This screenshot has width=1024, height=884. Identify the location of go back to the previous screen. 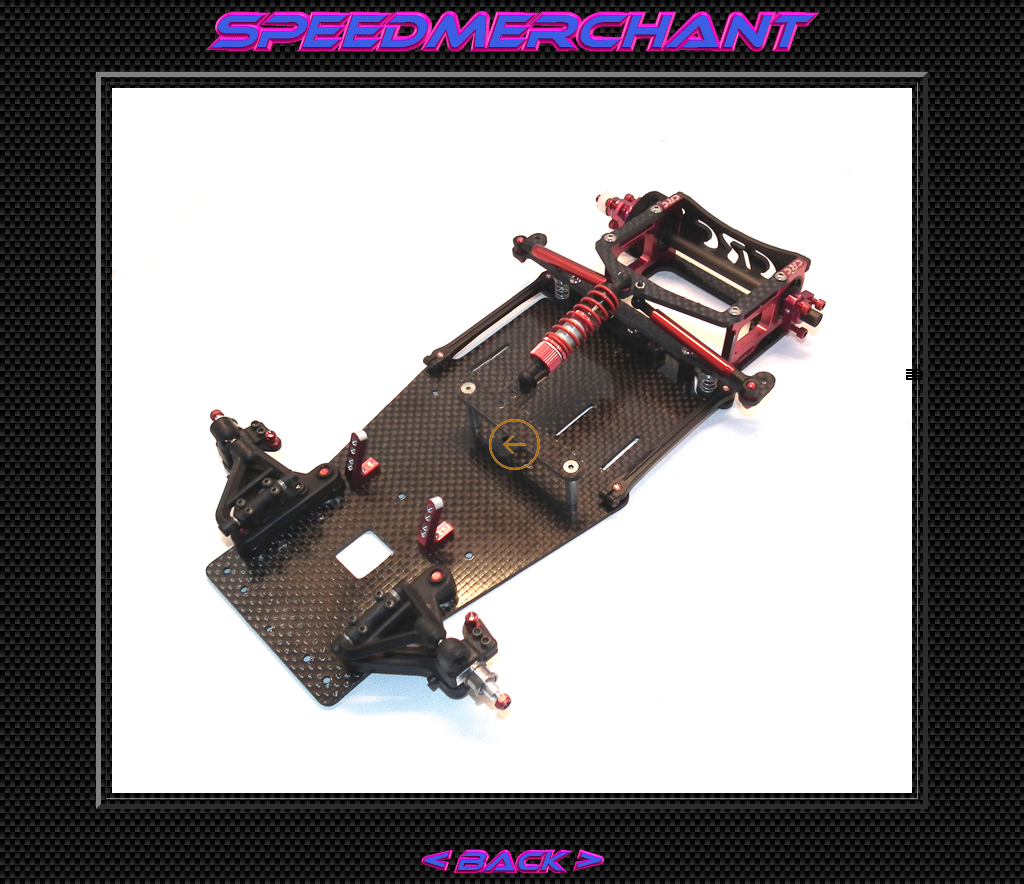
(514, 444).